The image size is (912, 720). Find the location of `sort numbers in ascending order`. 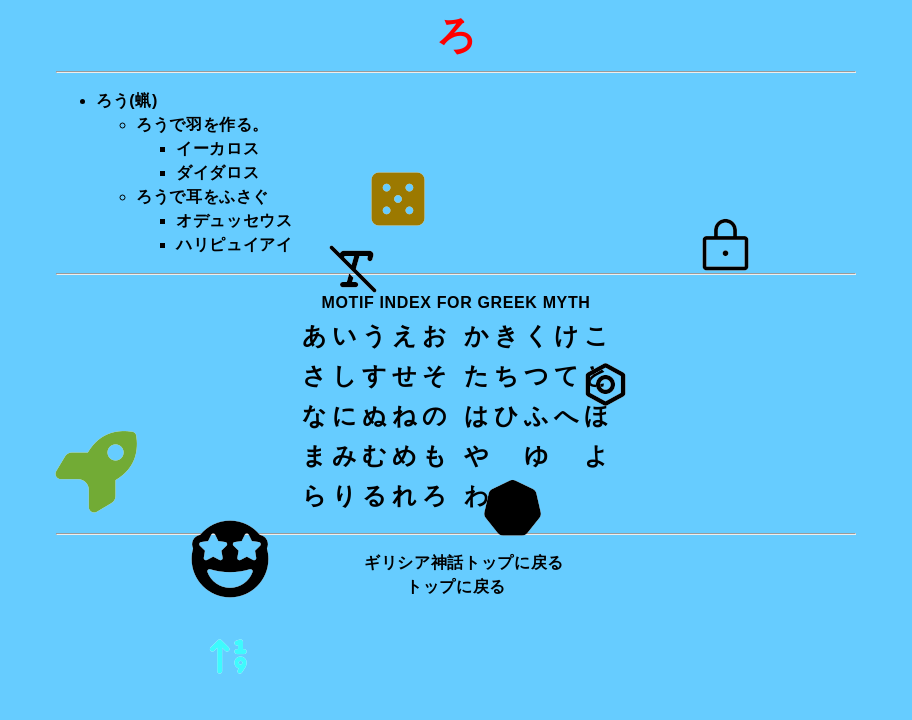

sort numbers in ascending order is located at coordinates (229, 656).